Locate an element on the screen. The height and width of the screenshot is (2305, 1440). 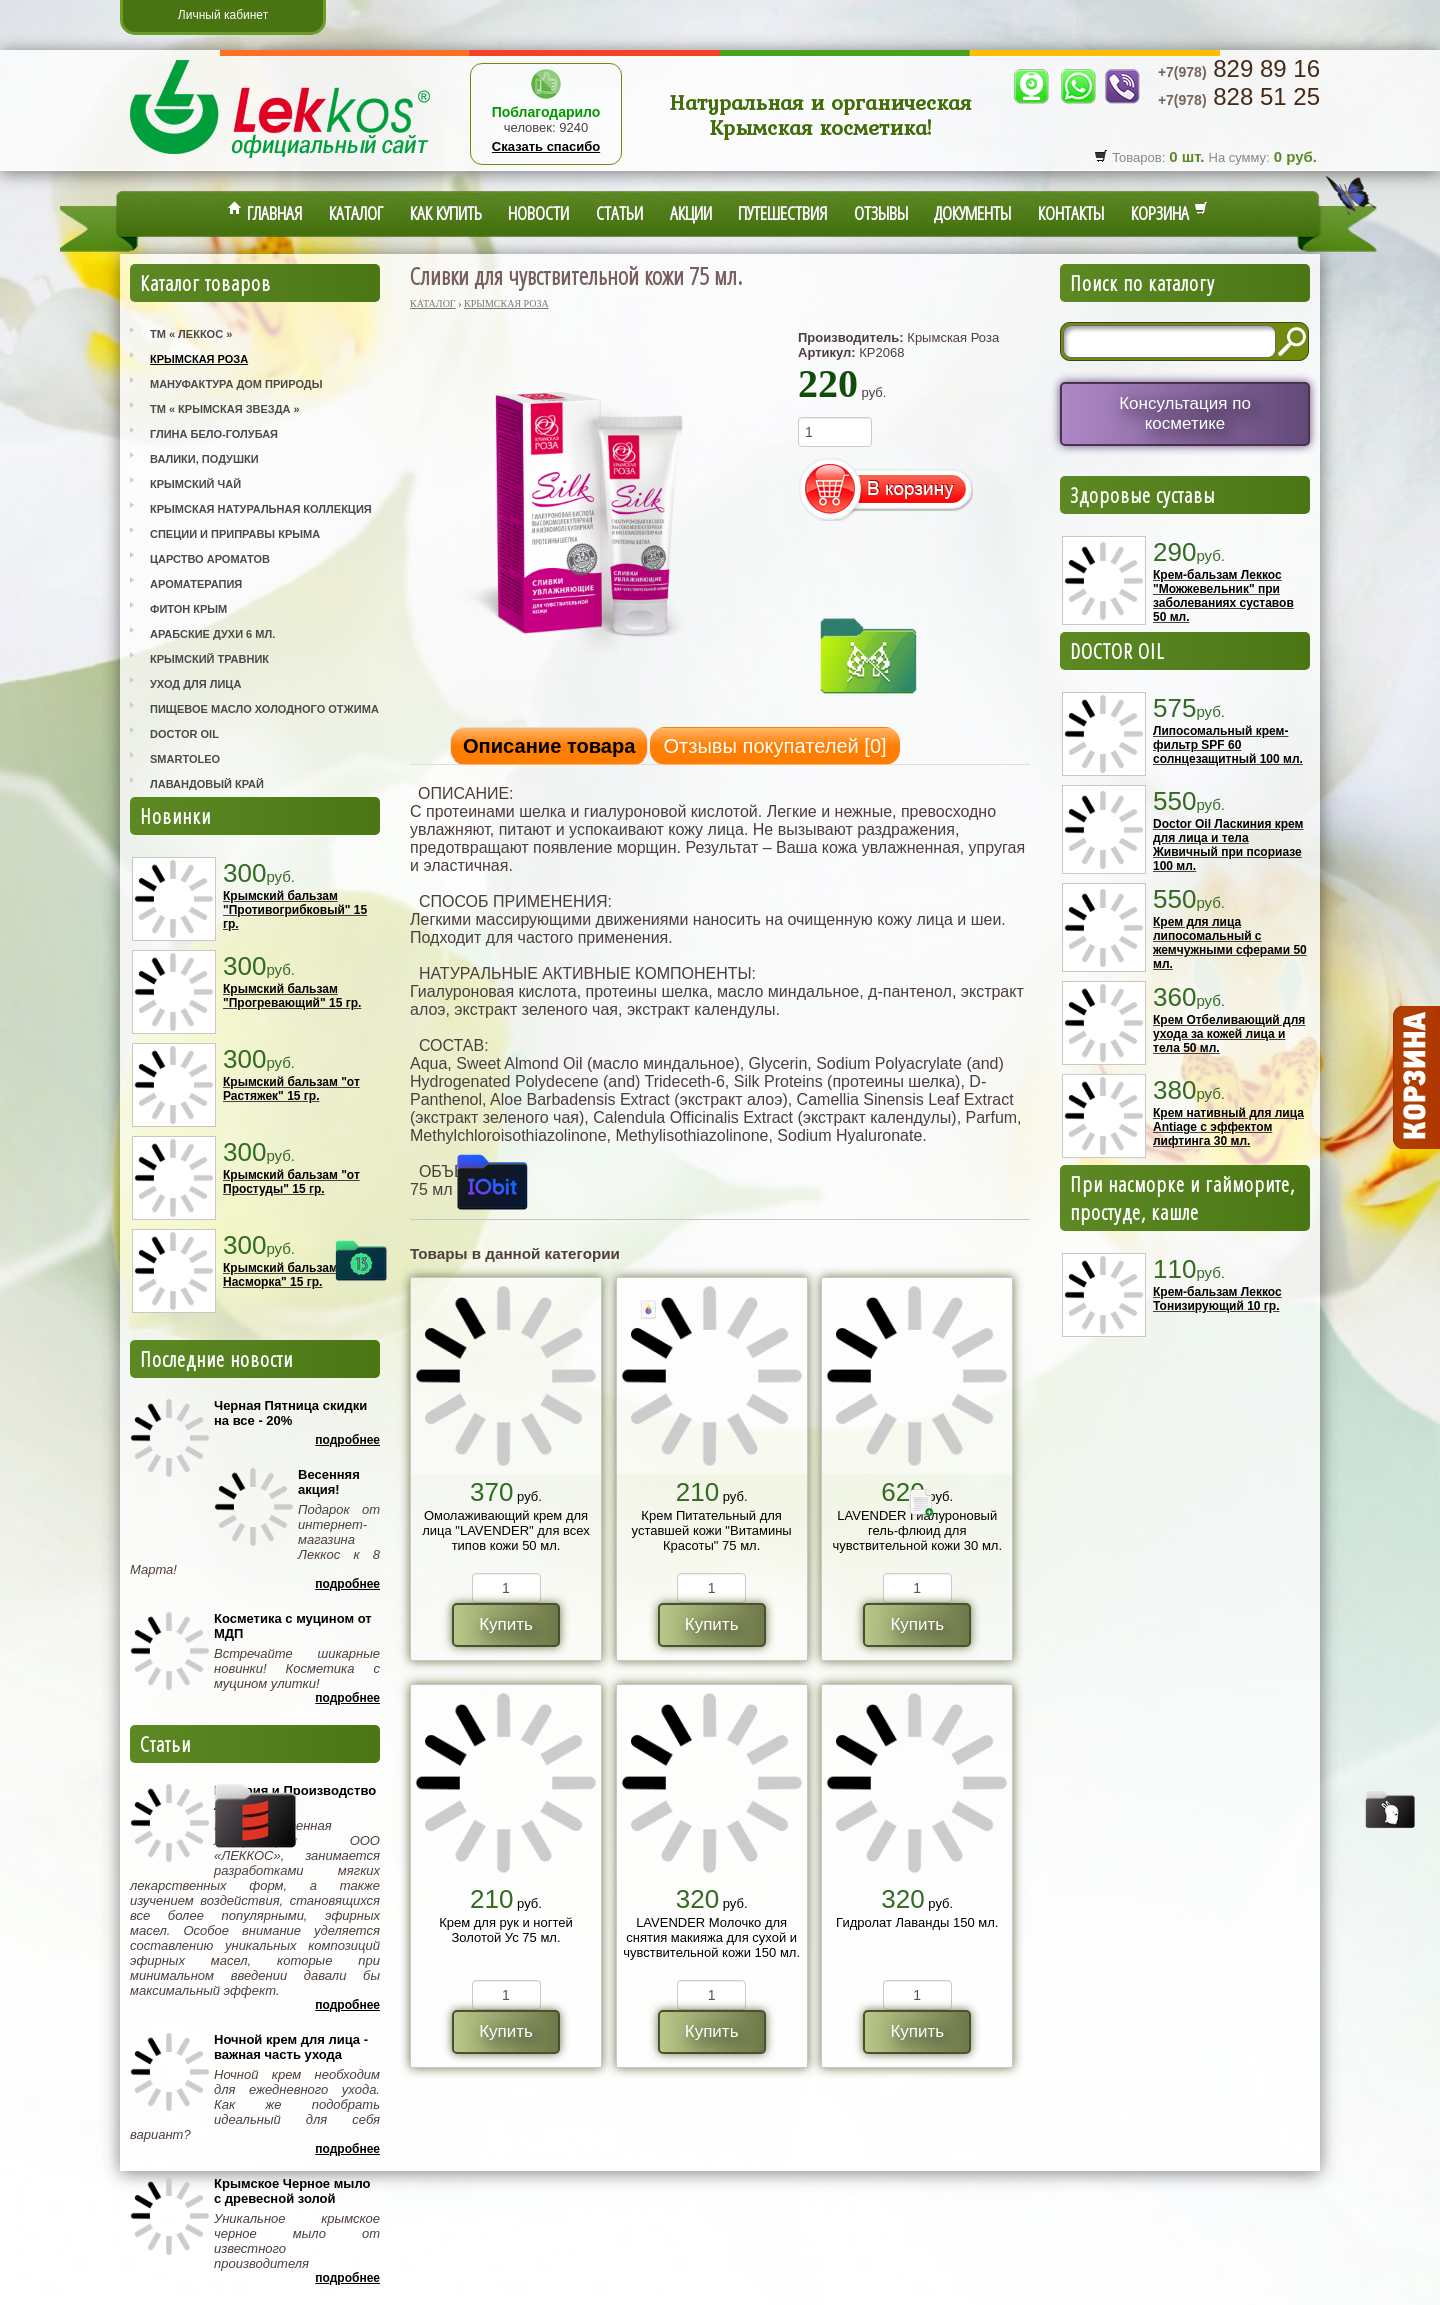
open the IObit application folder is located at coordinates (492, 1184).